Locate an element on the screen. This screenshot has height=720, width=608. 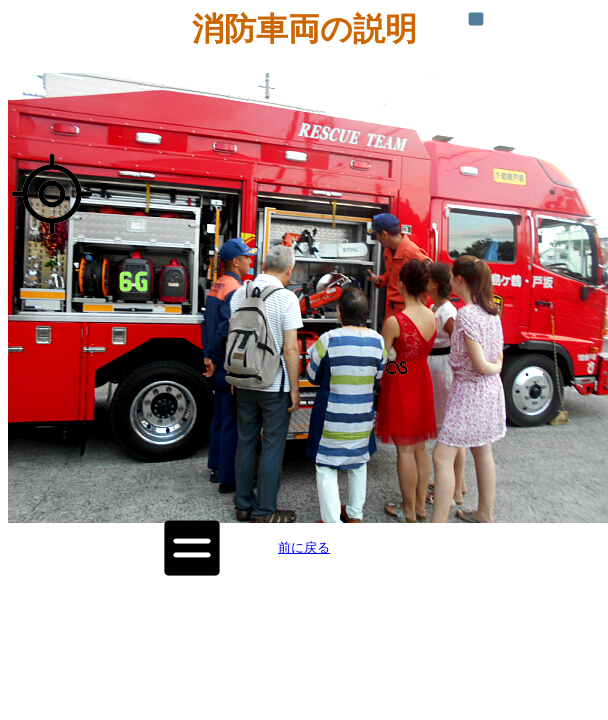
indicates 6G network connectivity status is located at coordinates (133, 281).